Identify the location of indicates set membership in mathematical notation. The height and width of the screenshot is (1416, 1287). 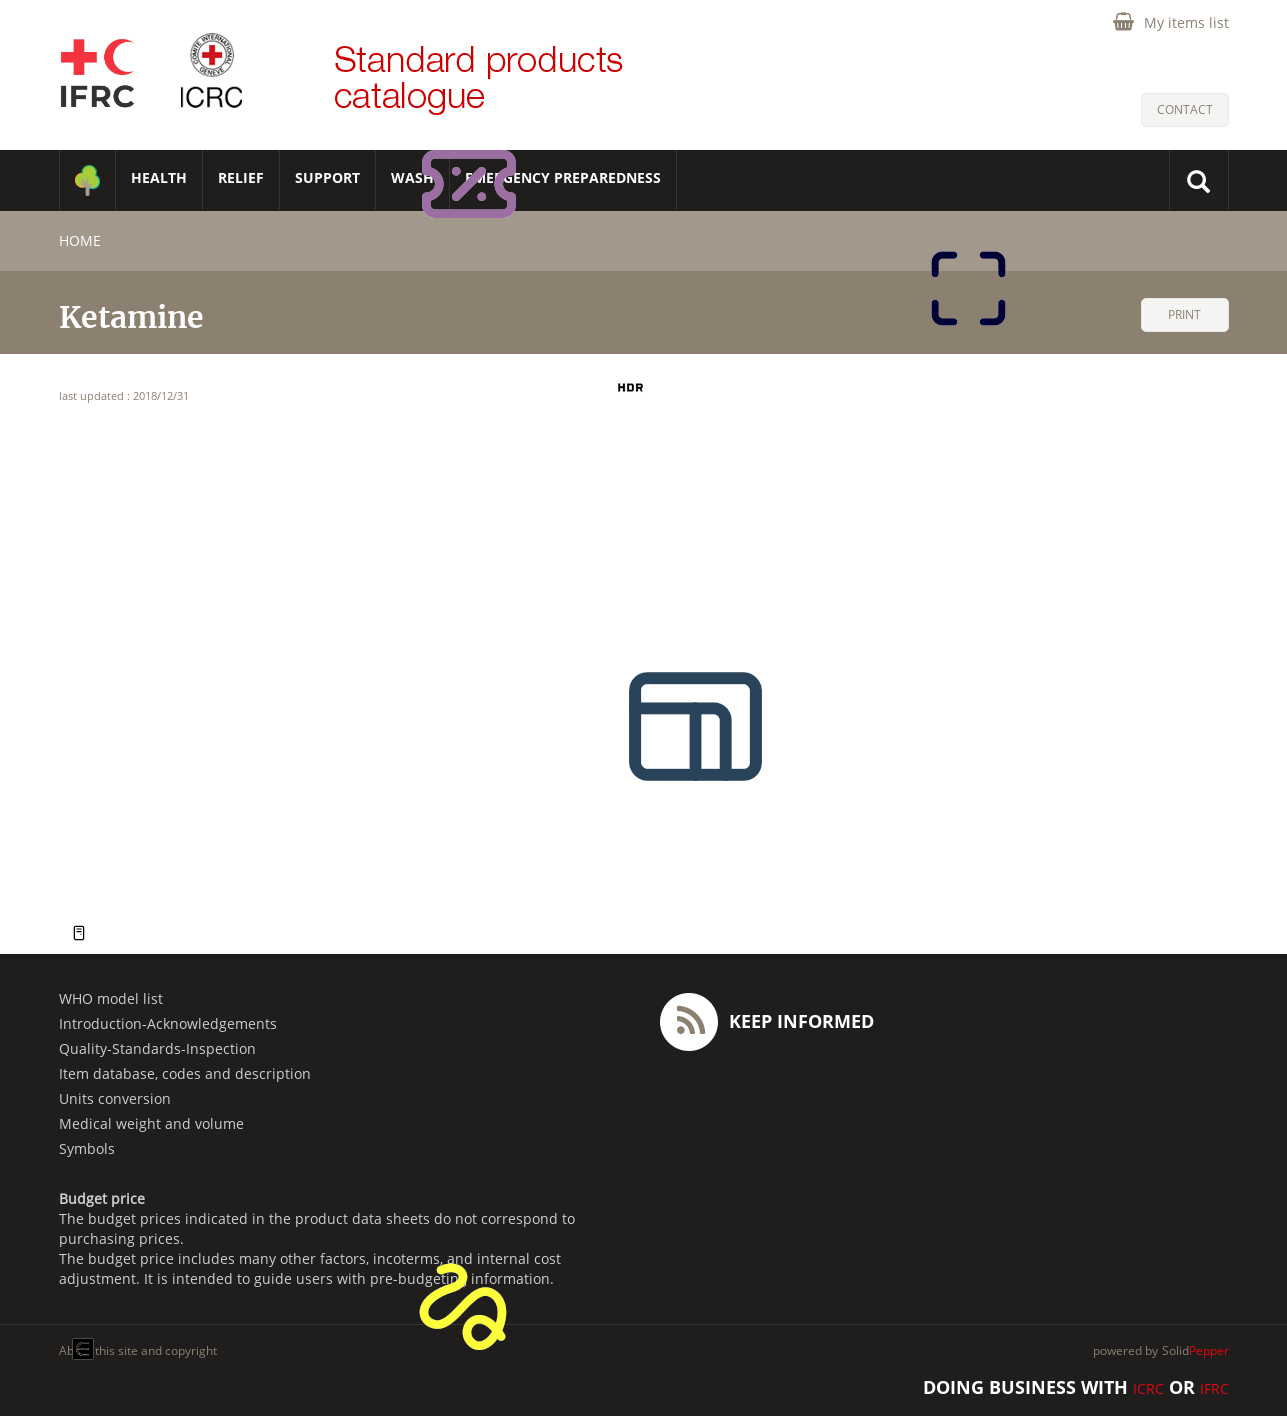
(83, 1349).